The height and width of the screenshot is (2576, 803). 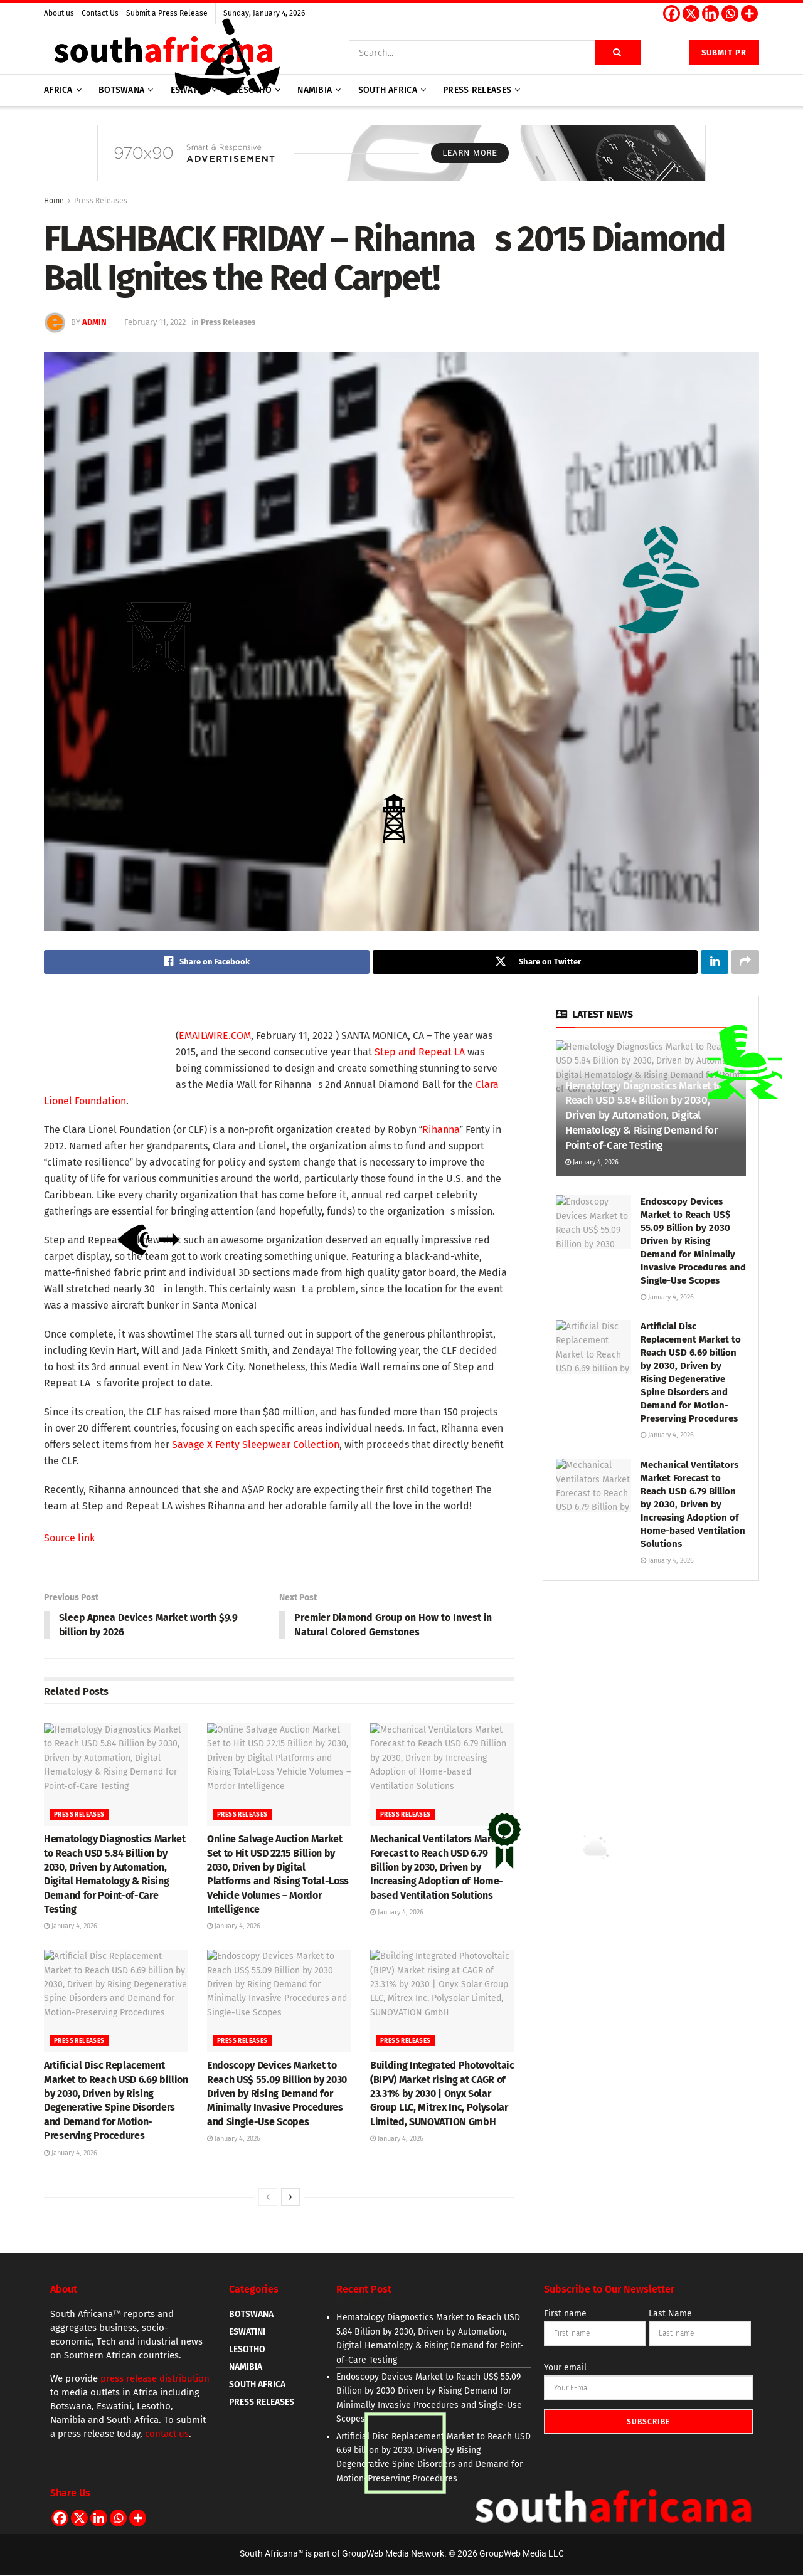 What do you see at coordinates (405, 2453) in the screenshot?
I see `stop media playback` at bounding box center [405, 2453].